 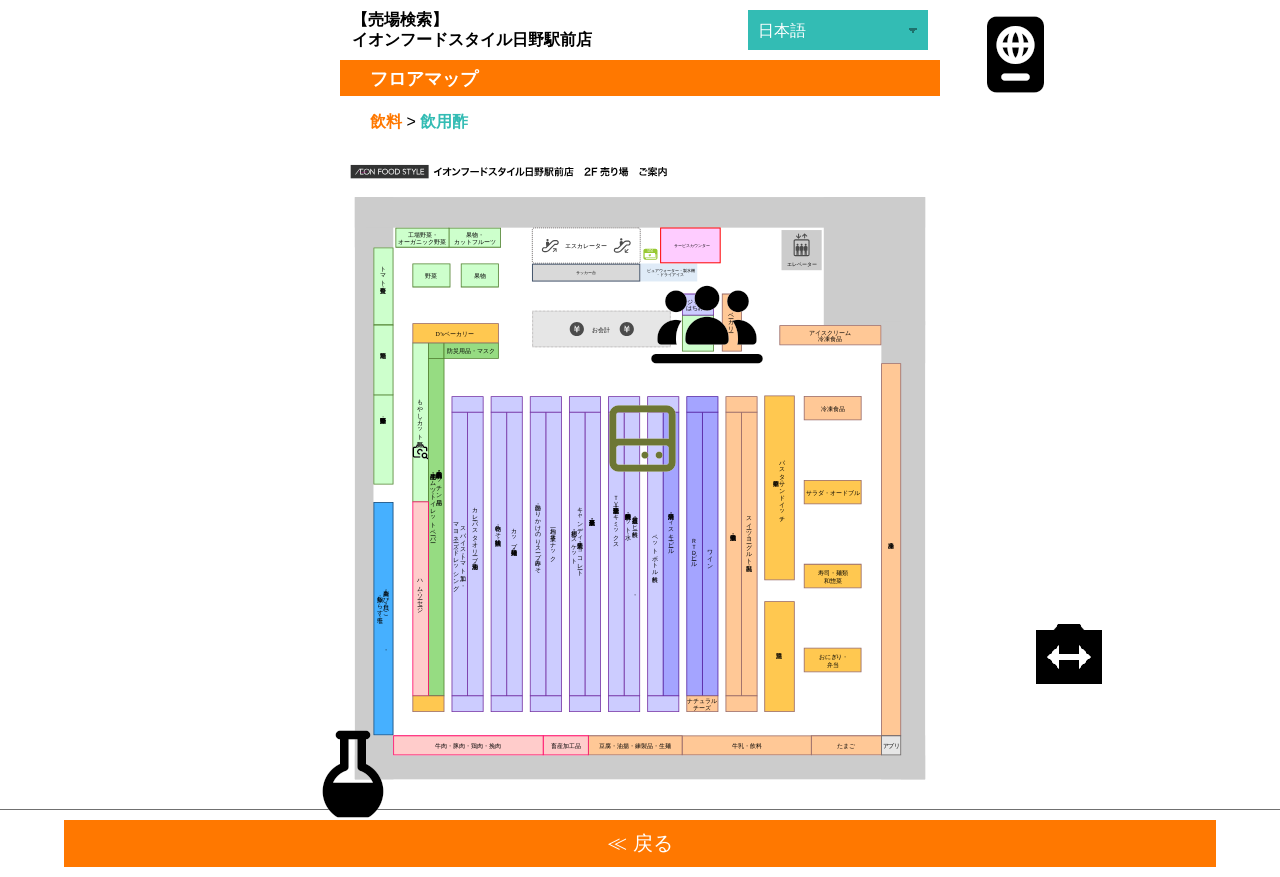 What do you see at coordinates (642, 438) in the screenshot?
I see `access hard drive or storage settings` at bounding box center [642, 438].